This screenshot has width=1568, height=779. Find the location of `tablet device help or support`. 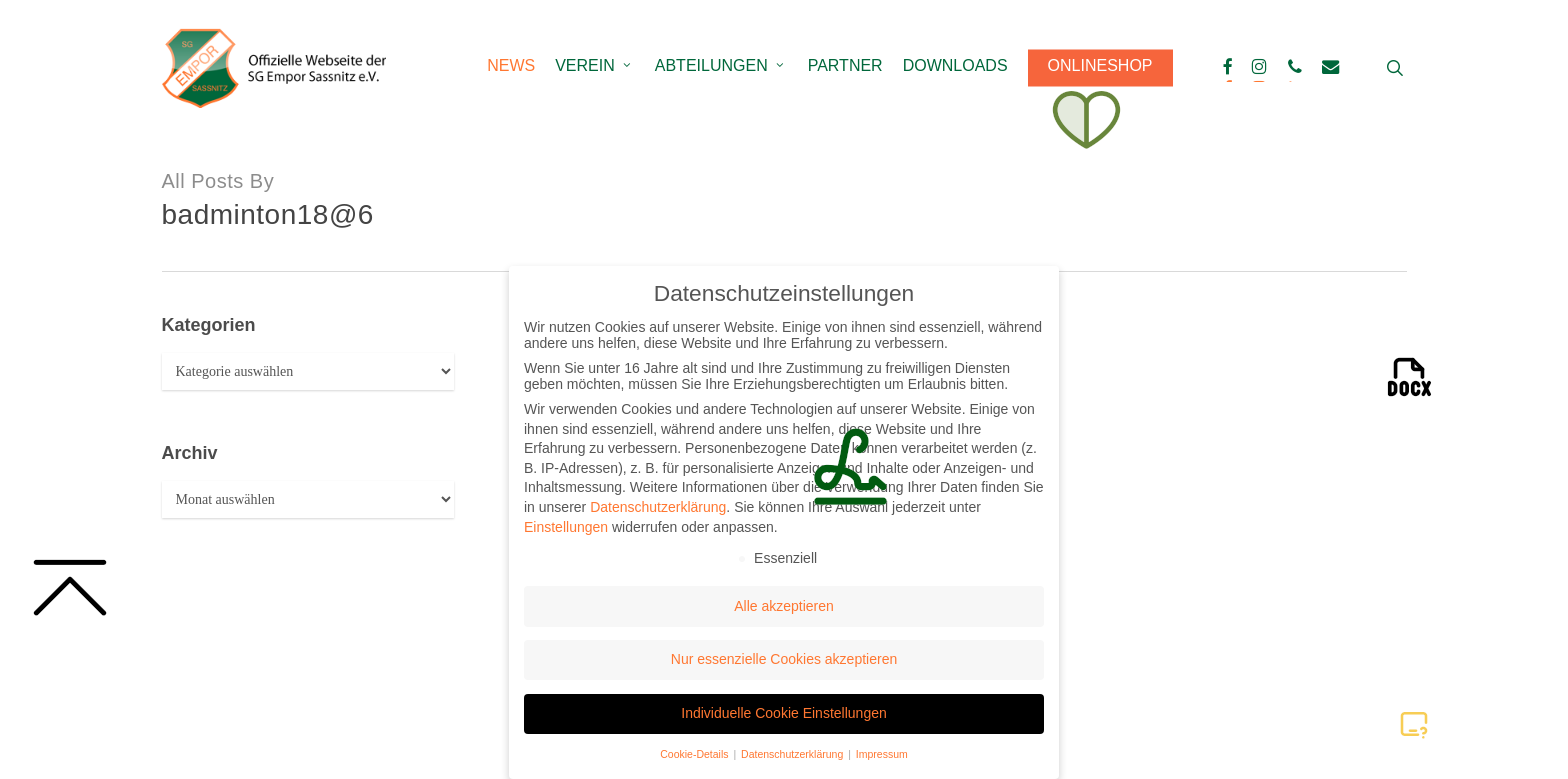

tablet device help or support is located at coordinates (1414, 724).